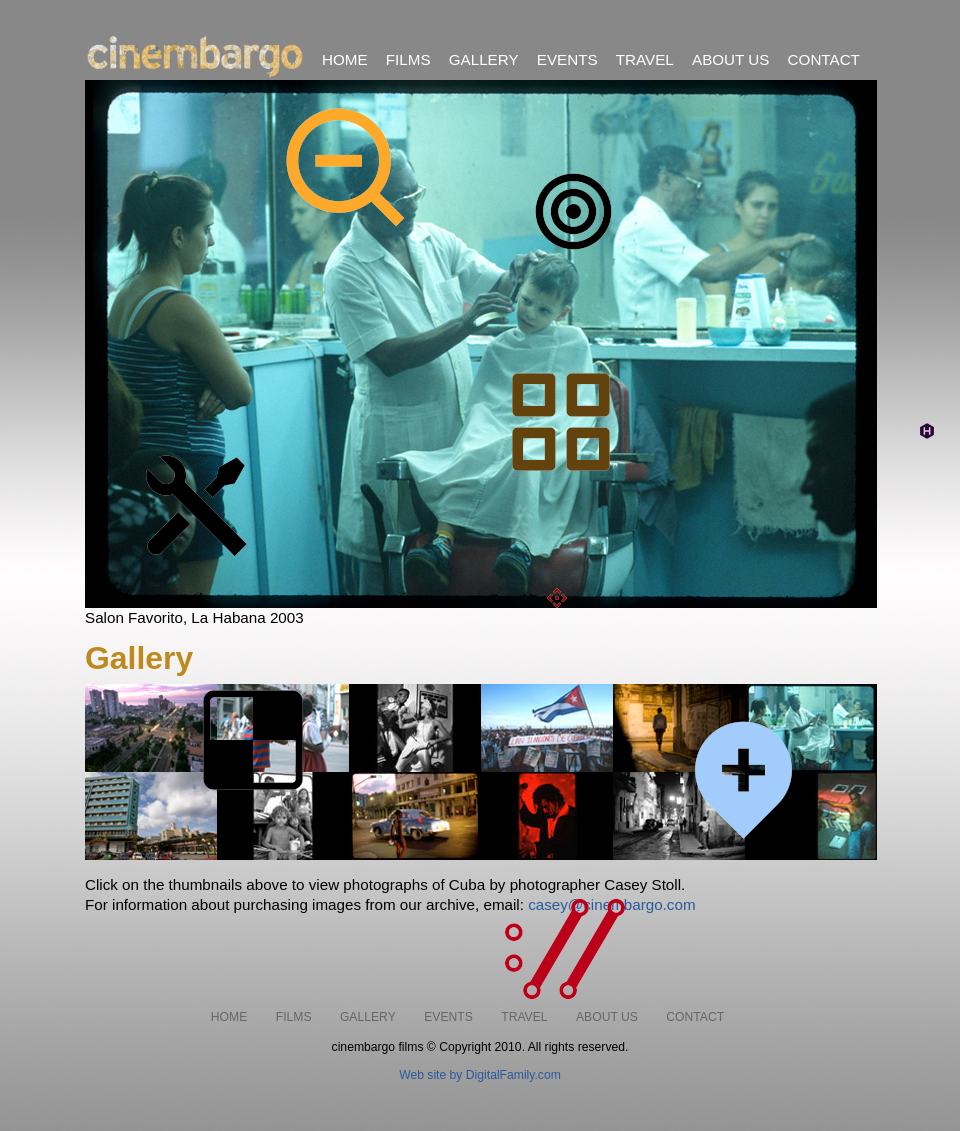 Image resolution: width=960 pixels, height=1131 pixels. What do you see at coordinates (197, 506) in the screenshot?
I see `access settings or configuration options` at bounding box center [197, 506].